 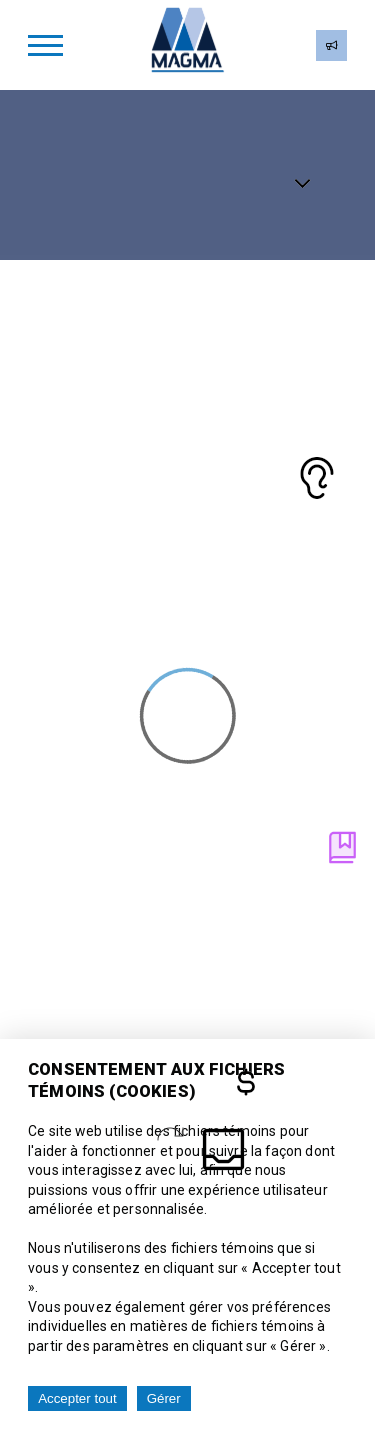 What do you see at coordinates (342, 847) in the screenshot?
I see `access your bookmarked reading material` at bounding box center [342, 847].